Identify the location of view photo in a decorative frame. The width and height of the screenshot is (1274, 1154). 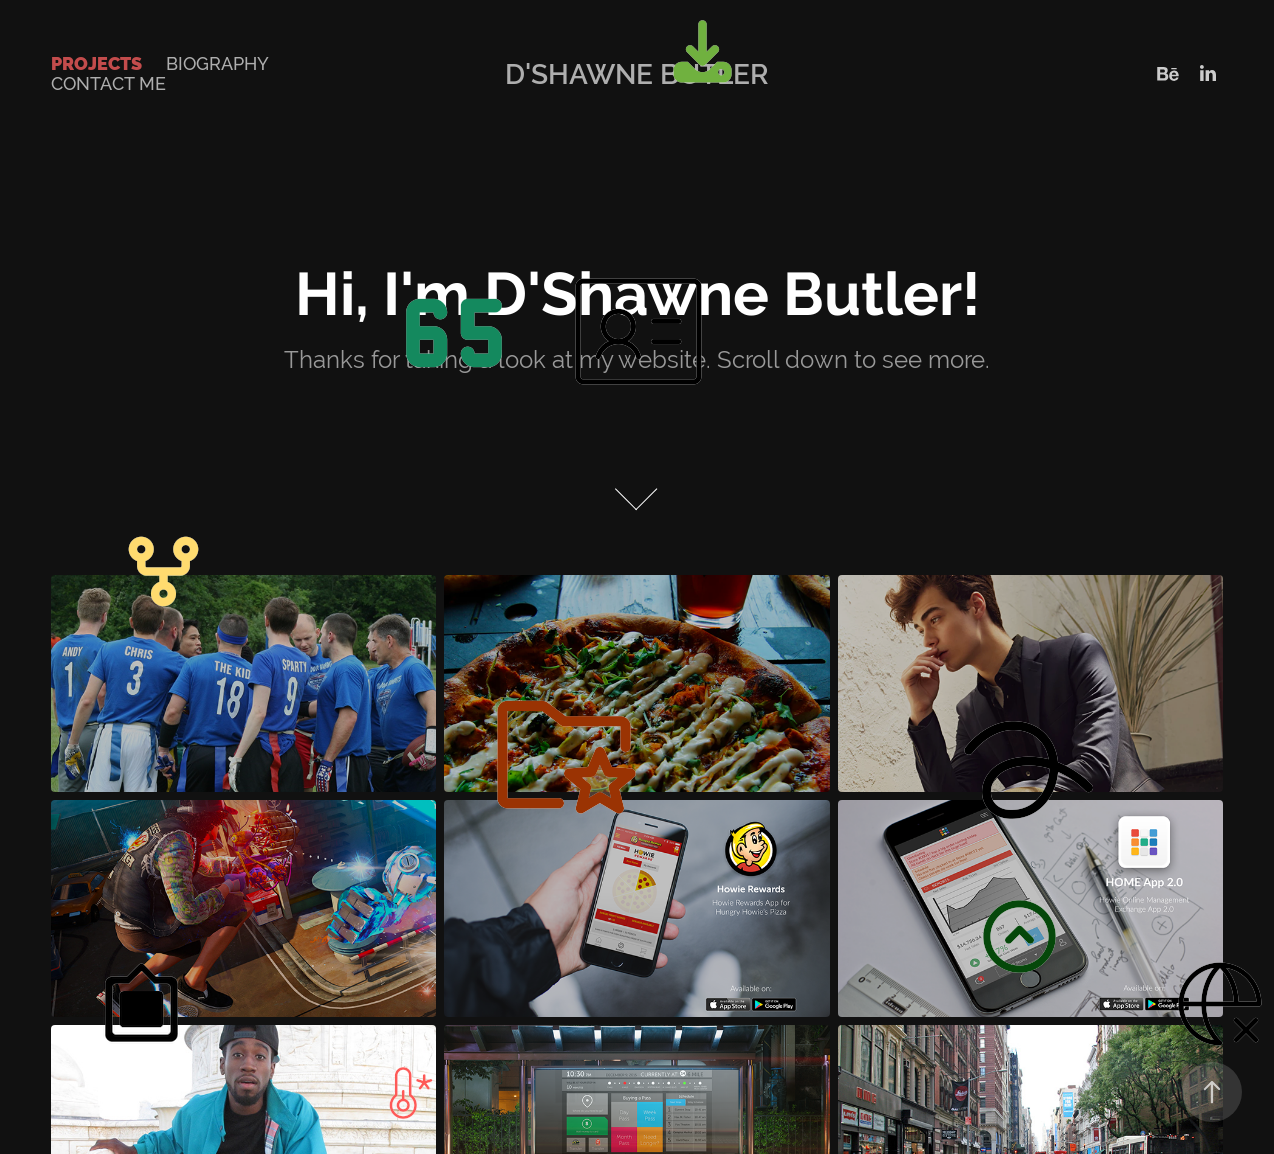
(141, 1005).